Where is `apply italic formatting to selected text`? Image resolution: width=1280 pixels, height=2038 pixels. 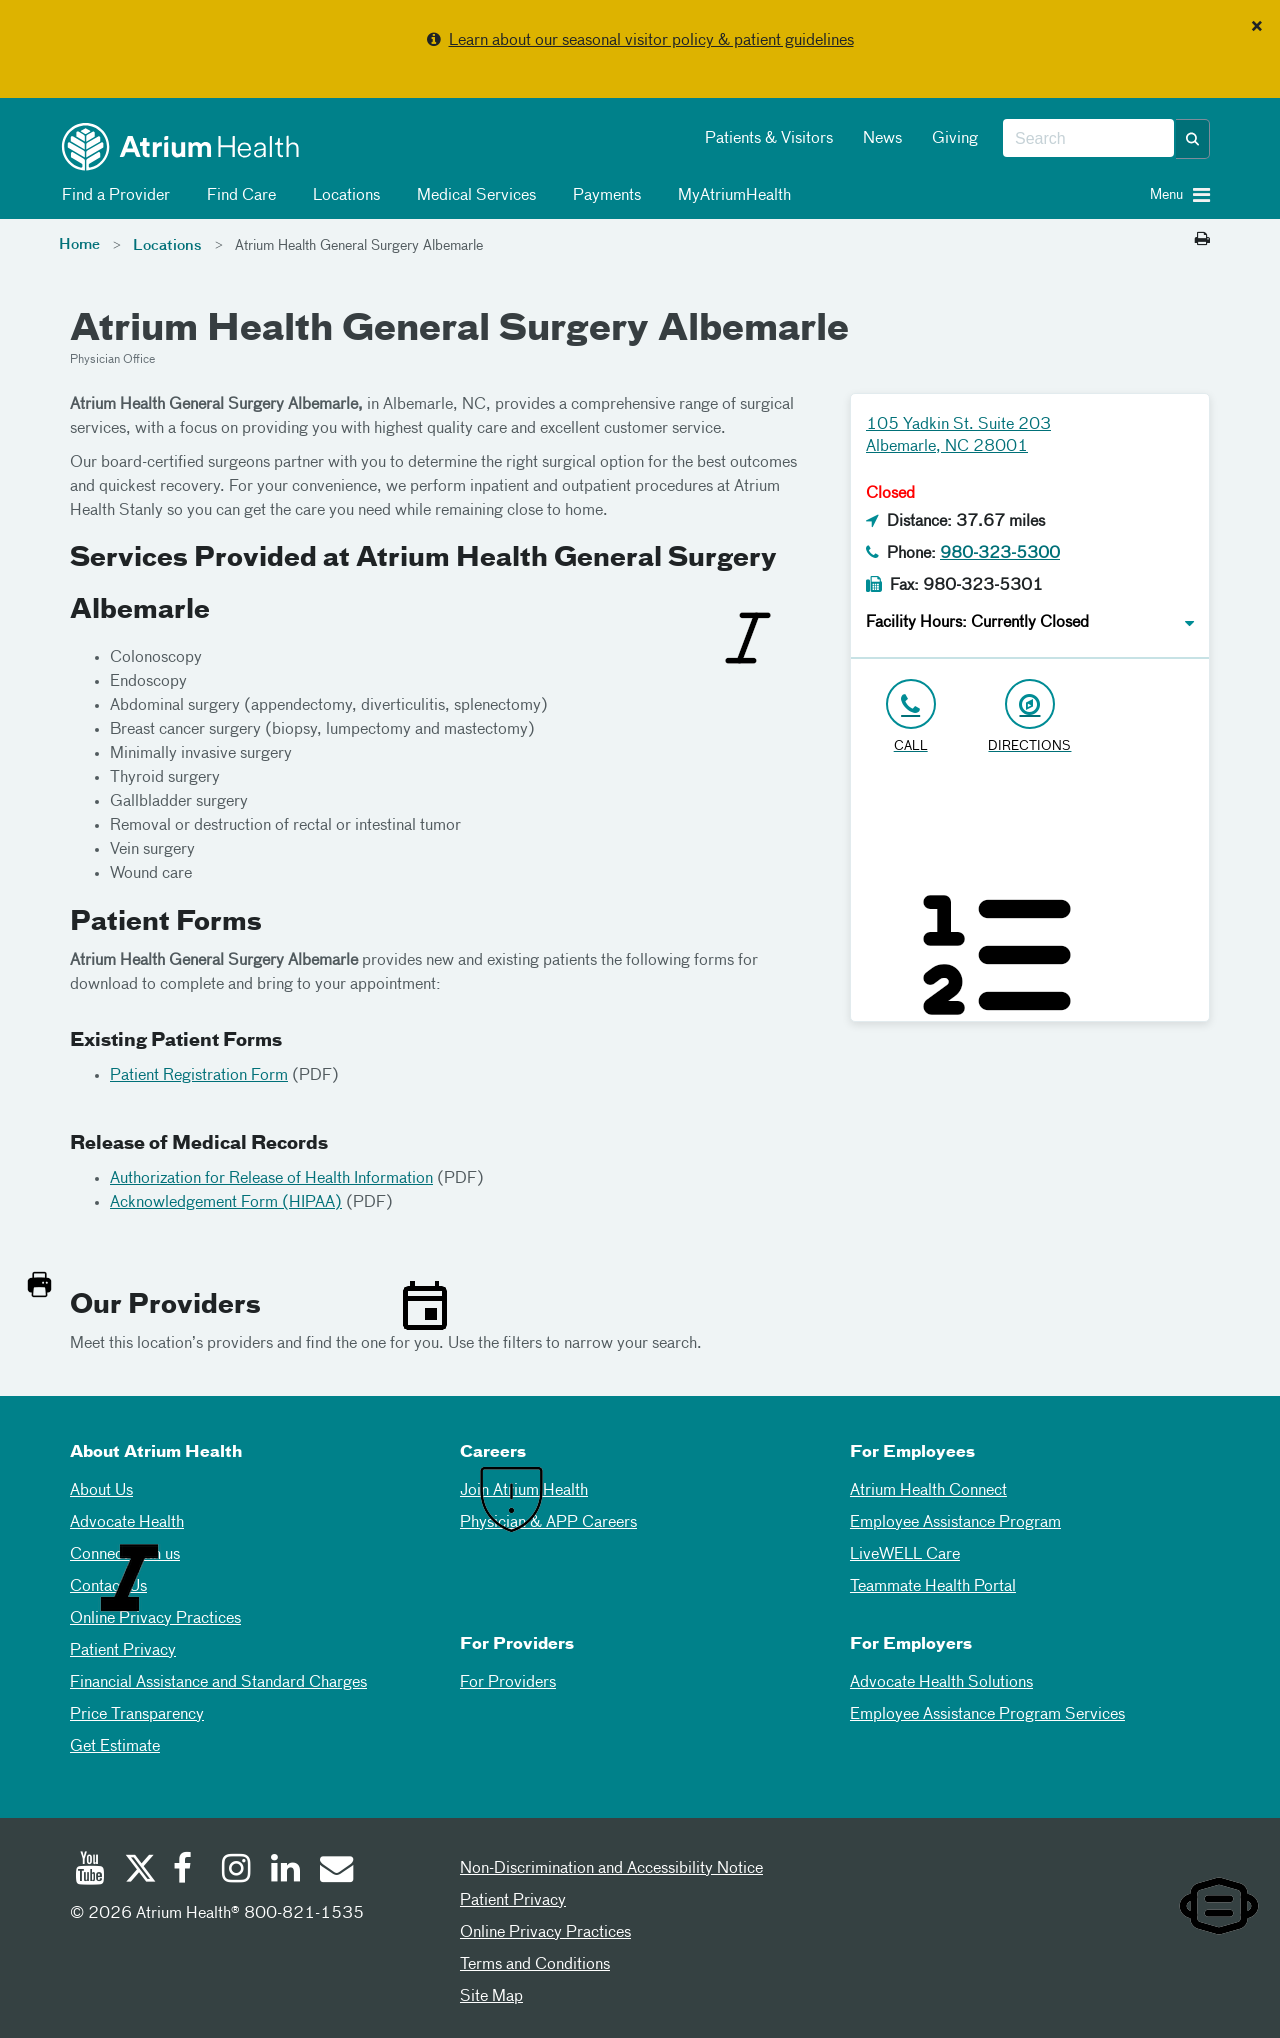 apply italic formatting to selected text is located at coordinates (129, 1582).